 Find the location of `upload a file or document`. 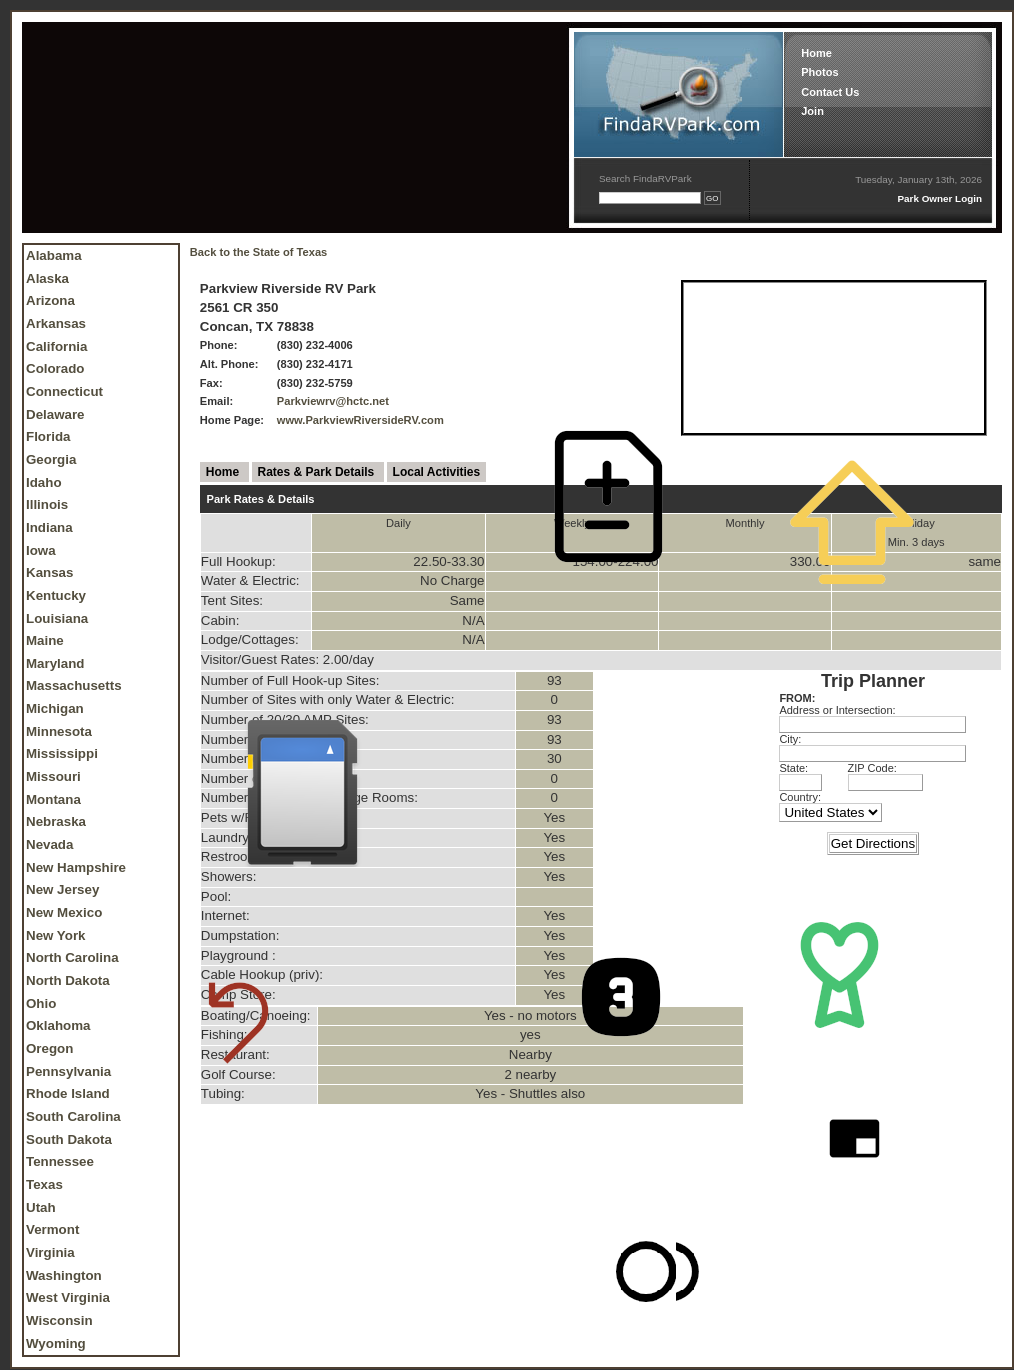

upload a file or document is located at coordinates (852, 527).